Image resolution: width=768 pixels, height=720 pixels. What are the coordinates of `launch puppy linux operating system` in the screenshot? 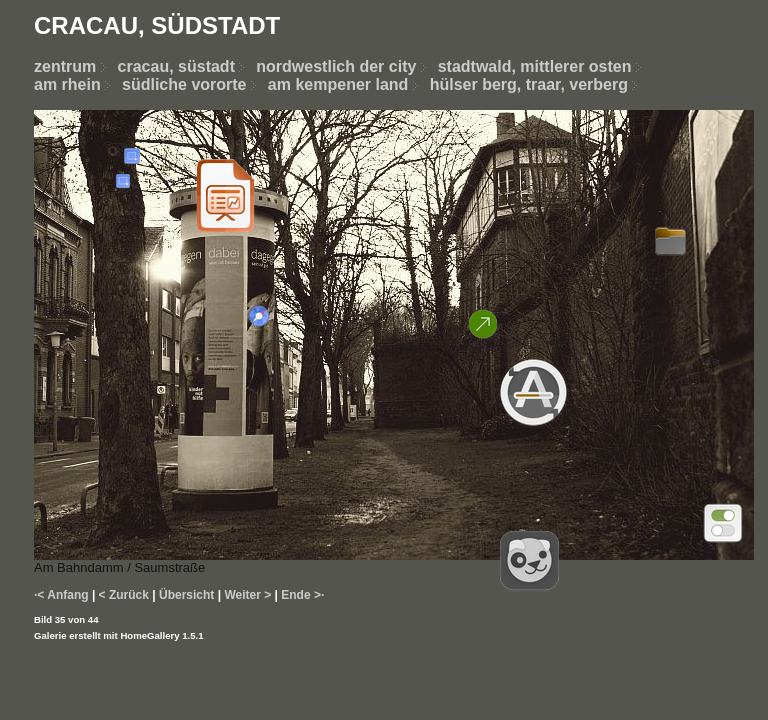 It's located at (529, 560).